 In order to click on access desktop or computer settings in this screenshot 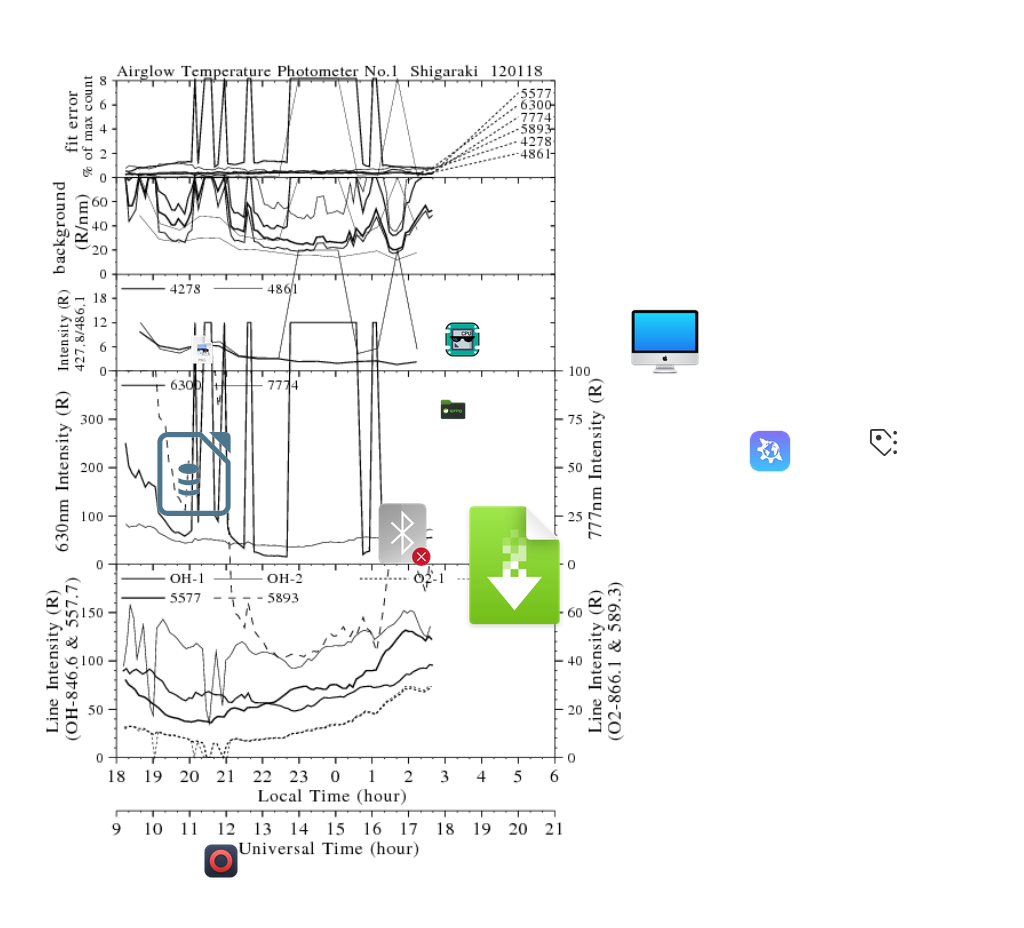, I will do `click(665, 342)`.